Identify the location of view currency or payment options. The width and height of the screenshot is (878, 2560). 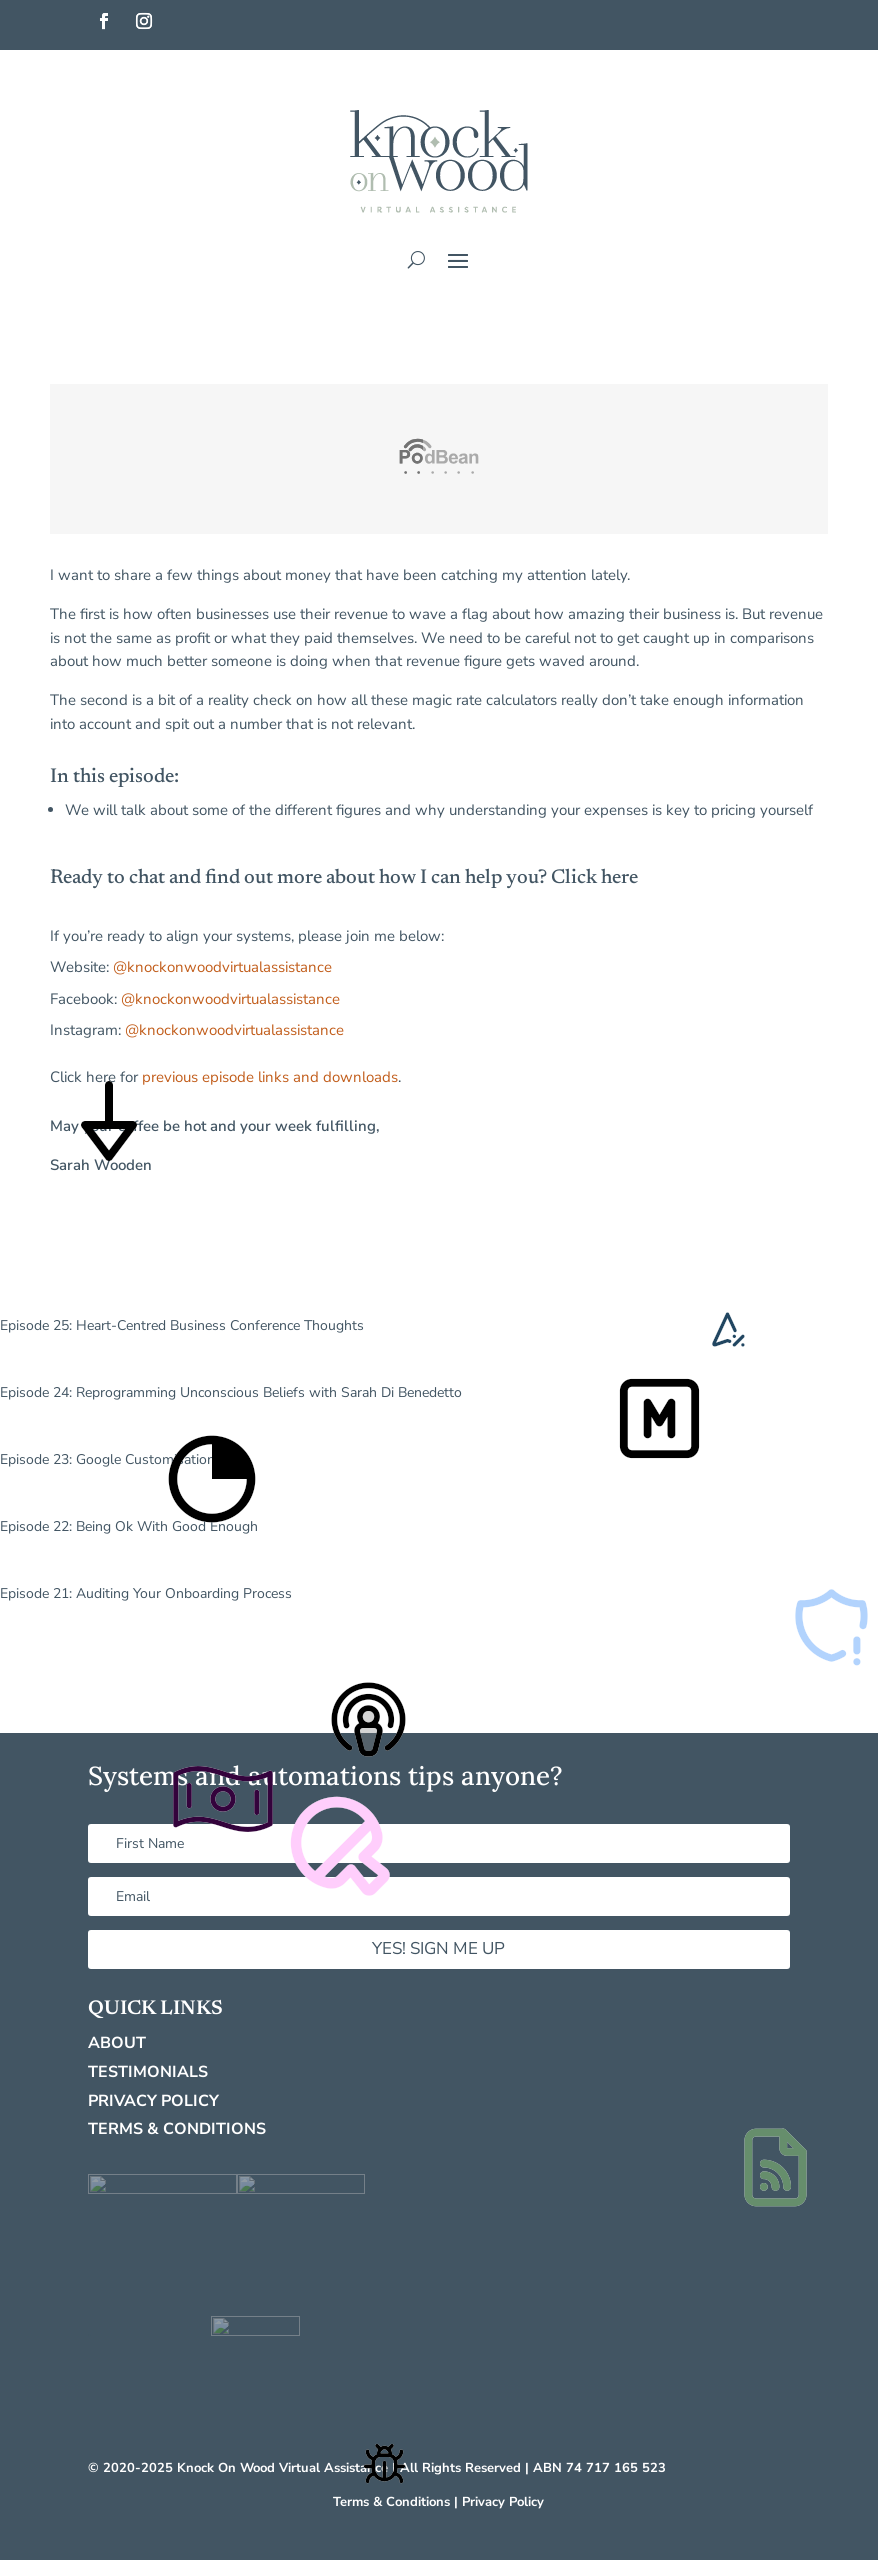
(223, 1799).